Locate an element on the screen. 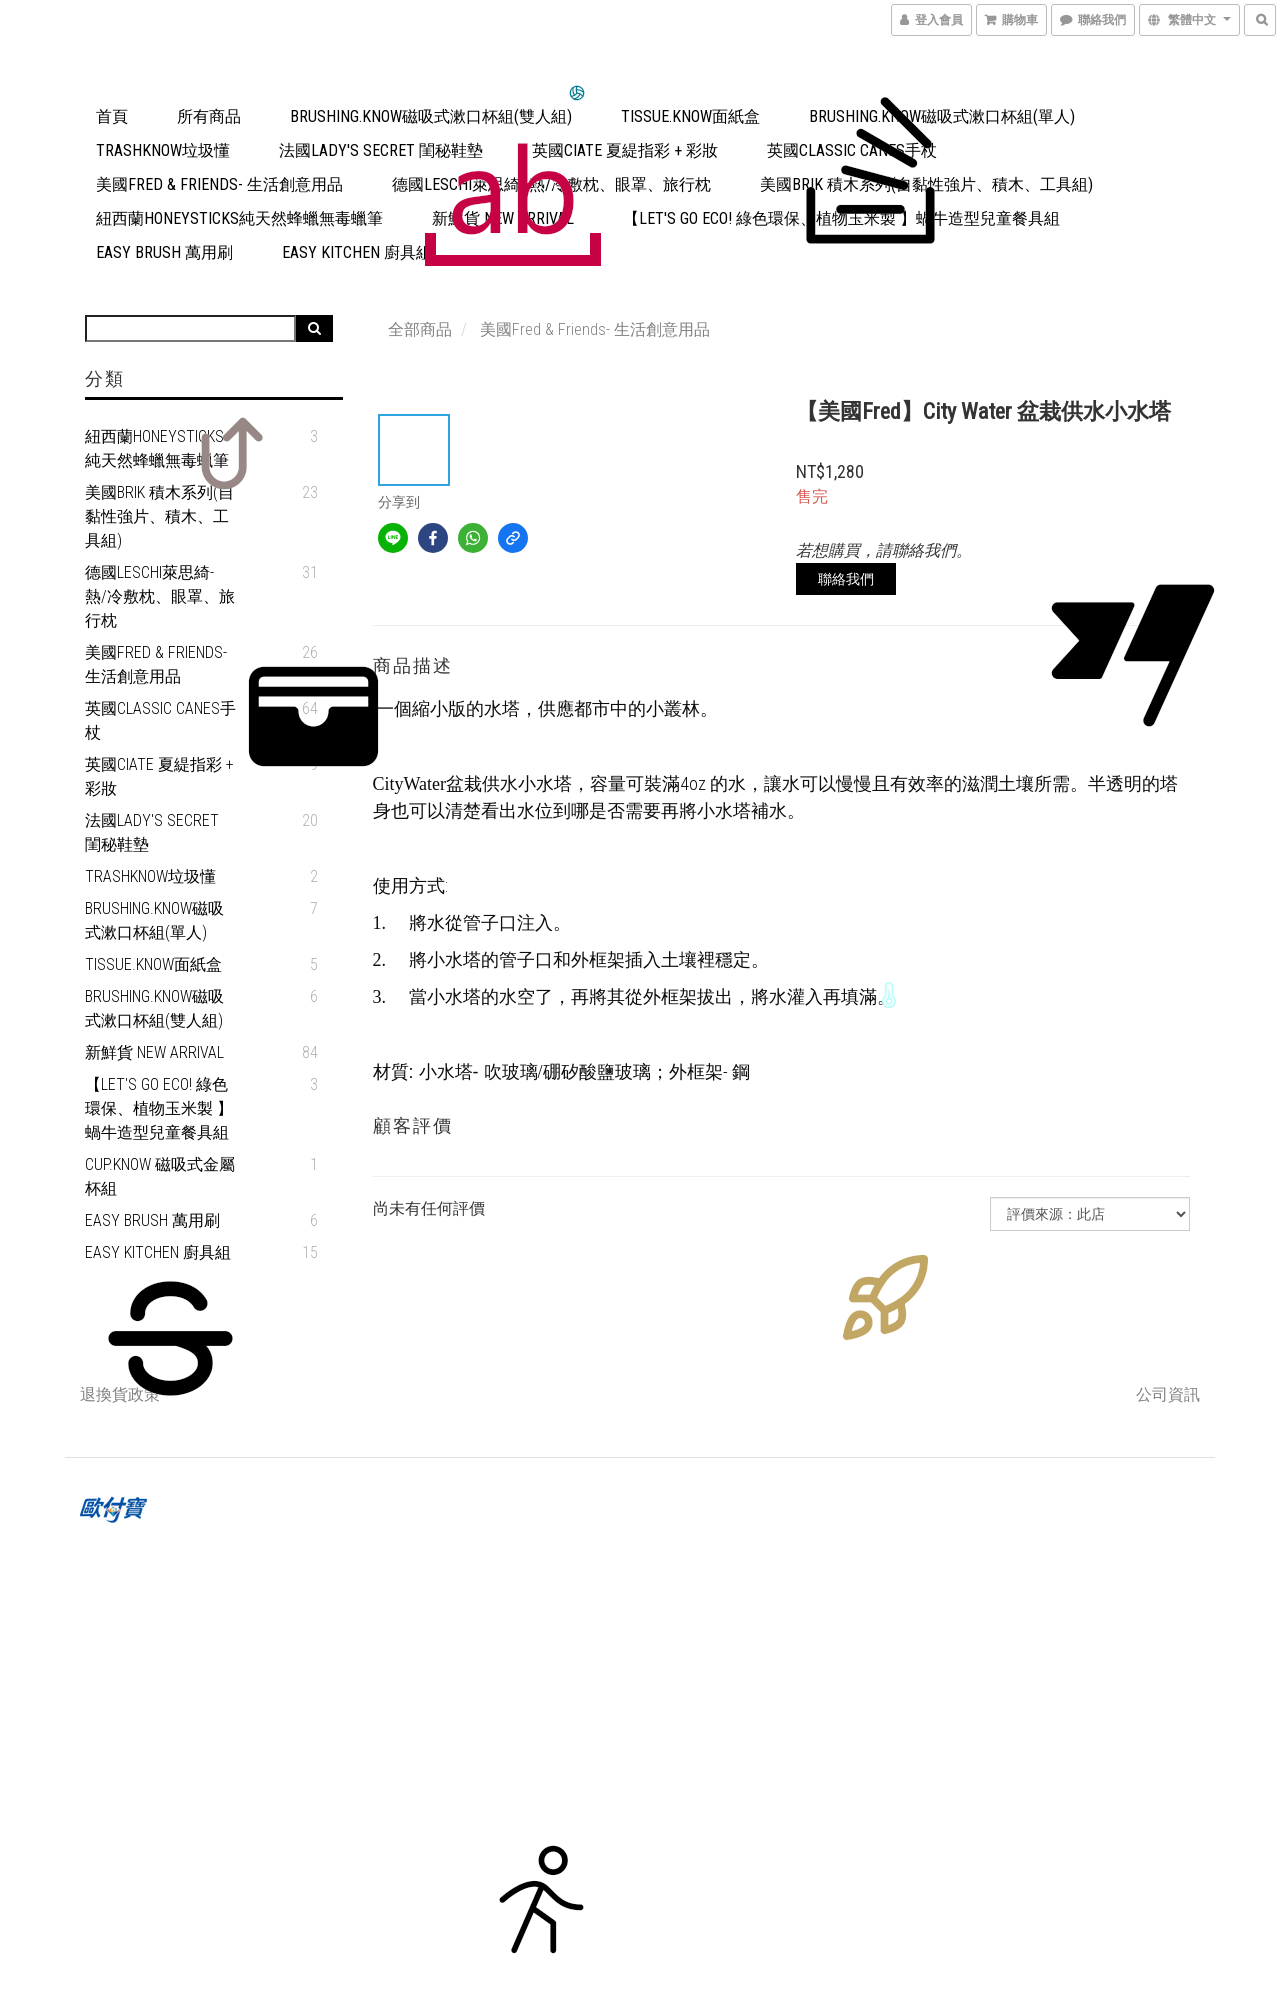 This screenshot has width=1280, height=1989. redo or repeat last action is located at coordinates (229, 453).